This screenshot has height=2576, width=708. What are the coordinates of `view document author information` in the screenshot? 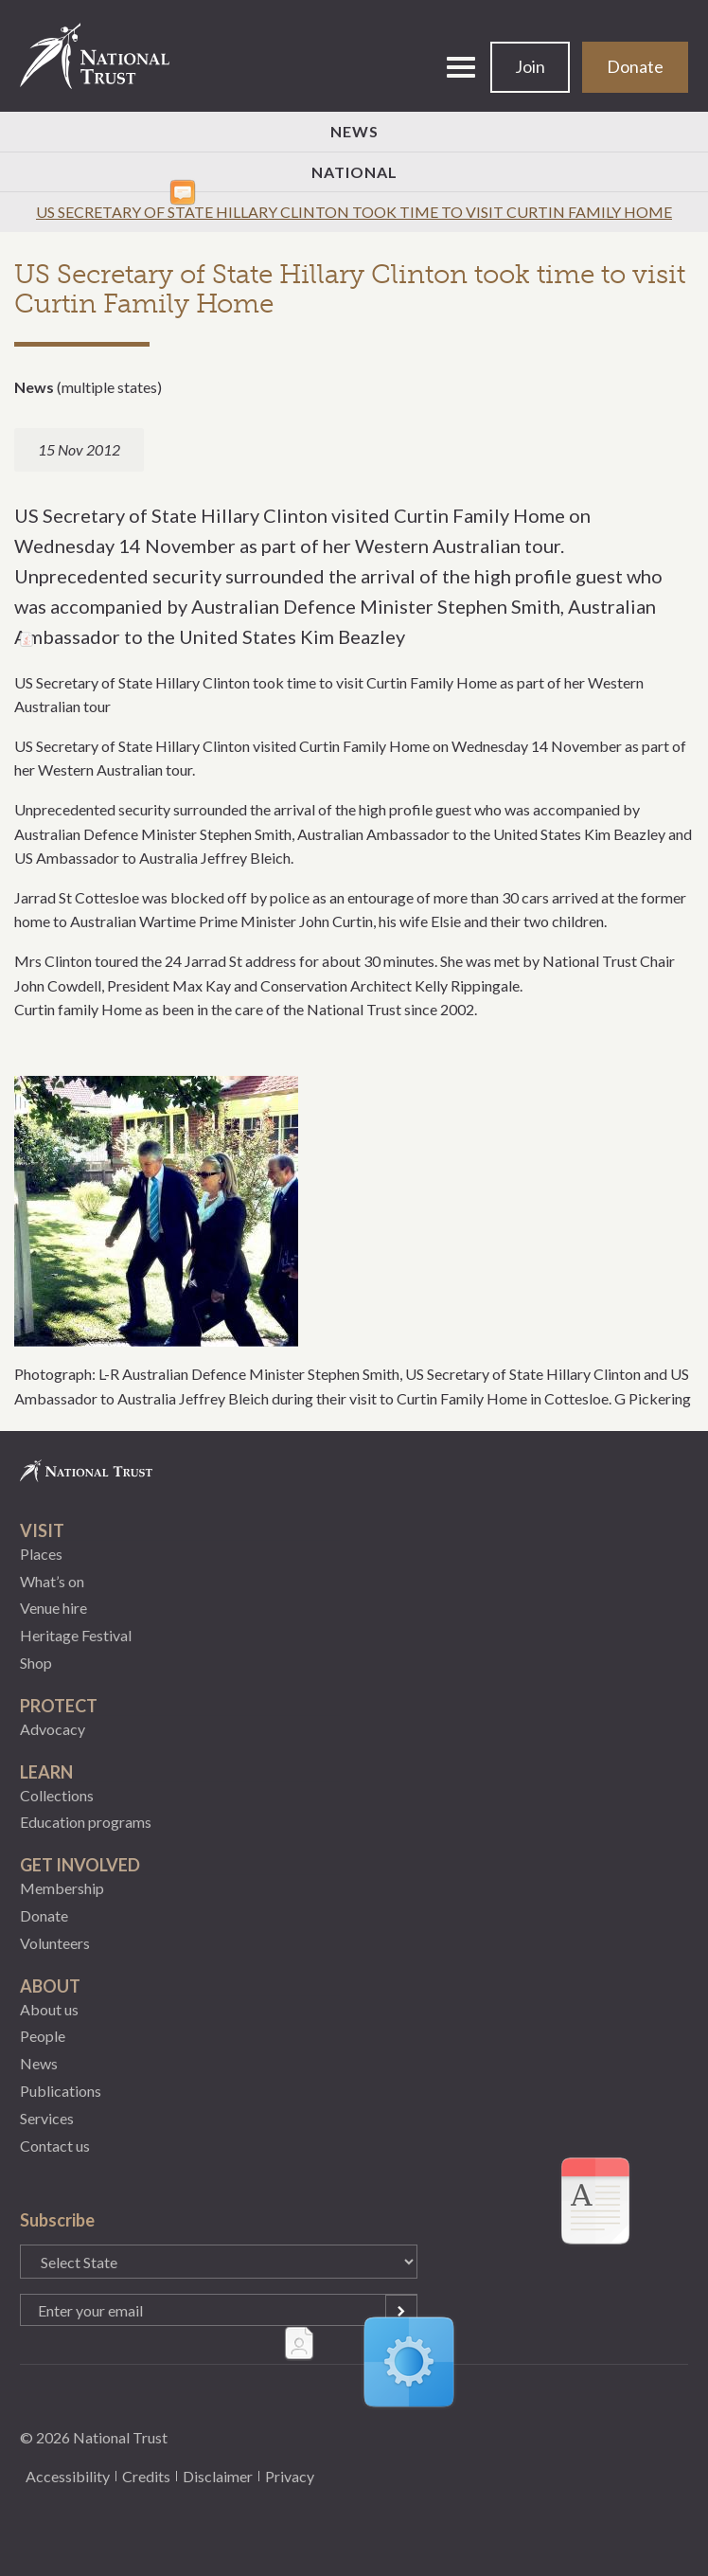 It's located at (299, 2343).